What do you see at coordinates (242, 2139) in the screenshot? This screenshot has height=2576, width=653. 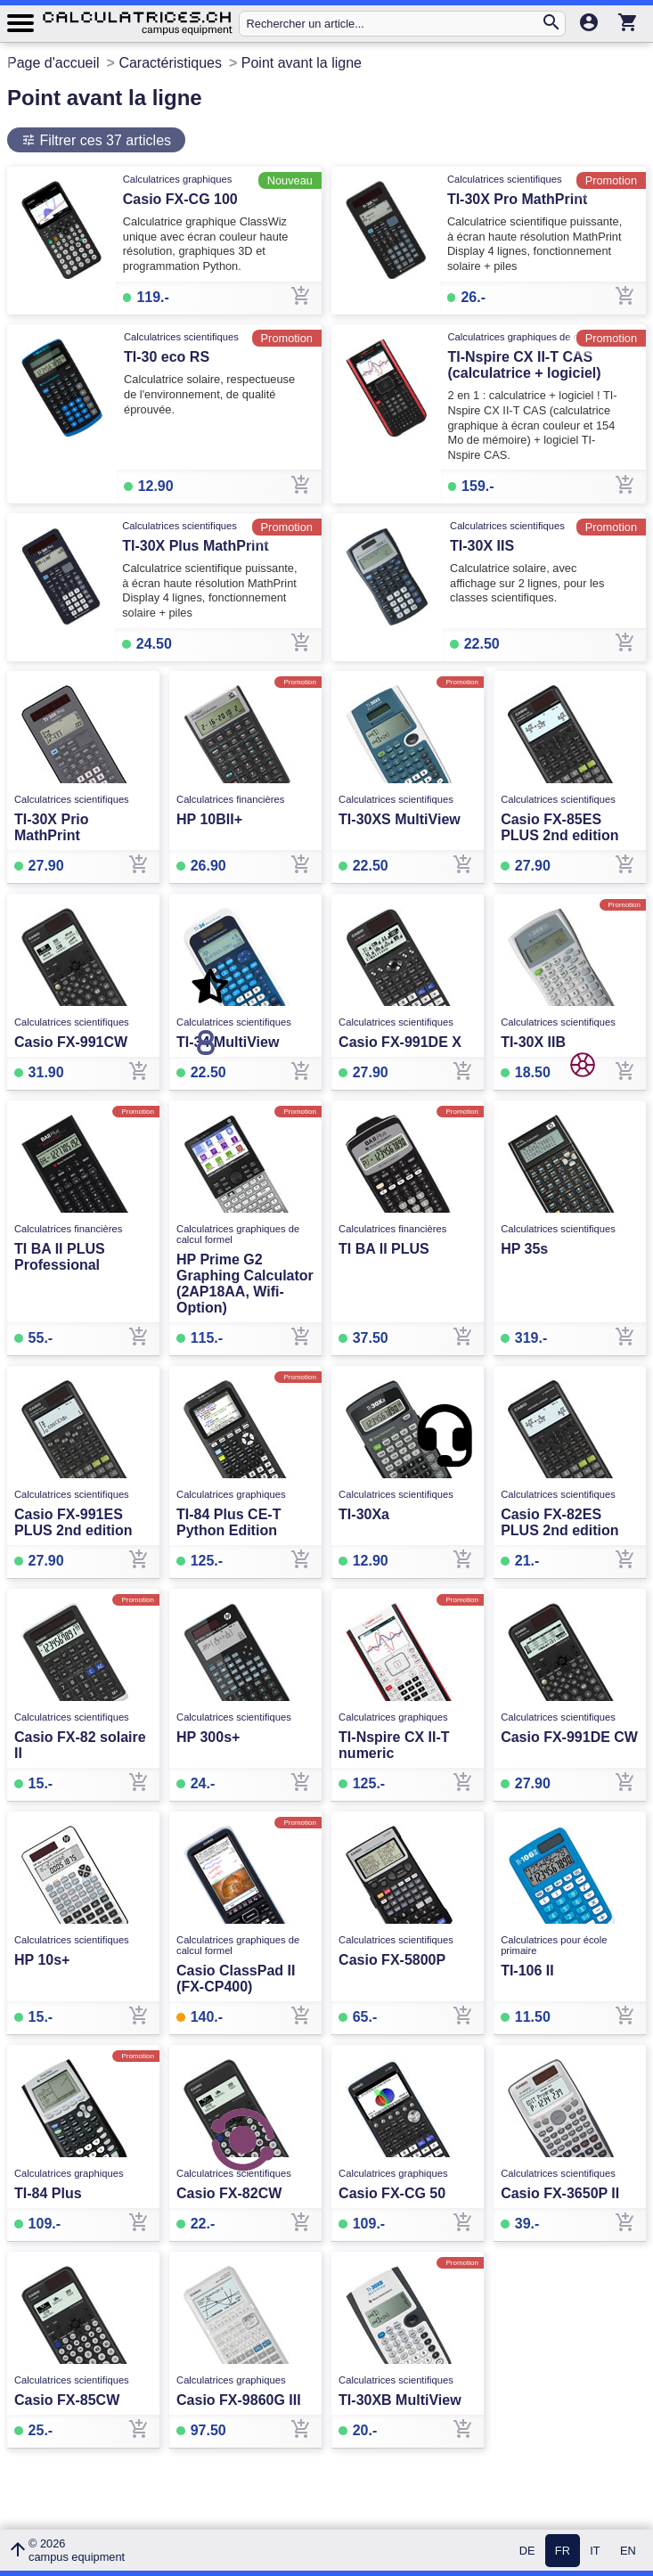 I see `analyze or process data` at bounding box center [242, 2139].